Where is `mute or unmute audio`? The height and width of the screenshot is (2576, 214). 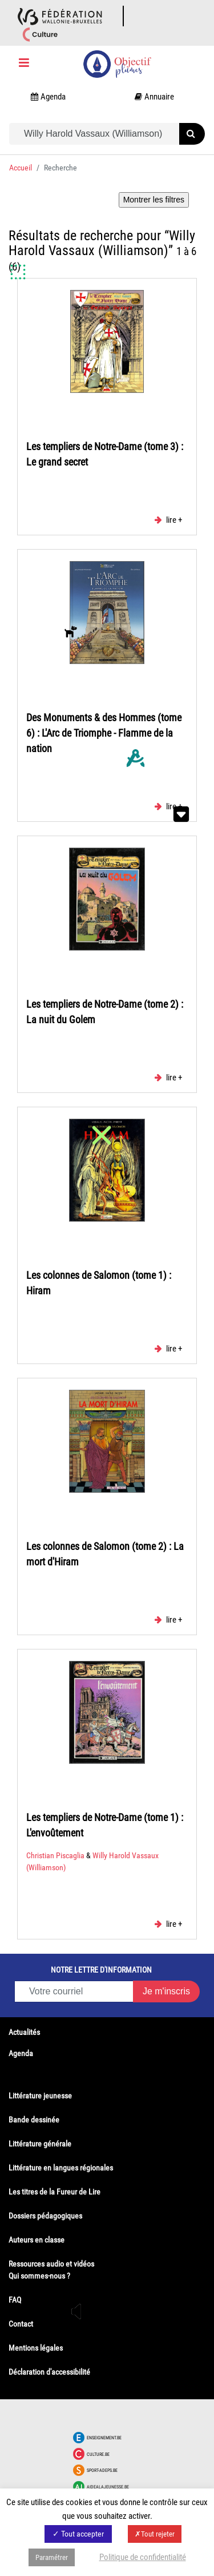 mute or unmute audio is located at coordinates (76, 2311).